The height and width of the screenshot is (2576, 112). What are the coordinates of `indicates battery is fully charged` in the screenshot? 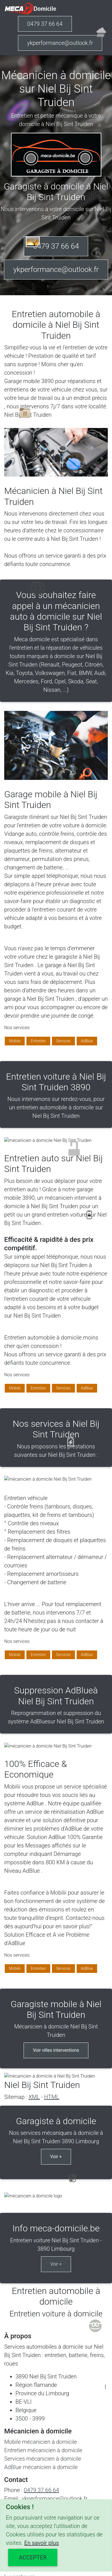 It's located at (70, 1442).